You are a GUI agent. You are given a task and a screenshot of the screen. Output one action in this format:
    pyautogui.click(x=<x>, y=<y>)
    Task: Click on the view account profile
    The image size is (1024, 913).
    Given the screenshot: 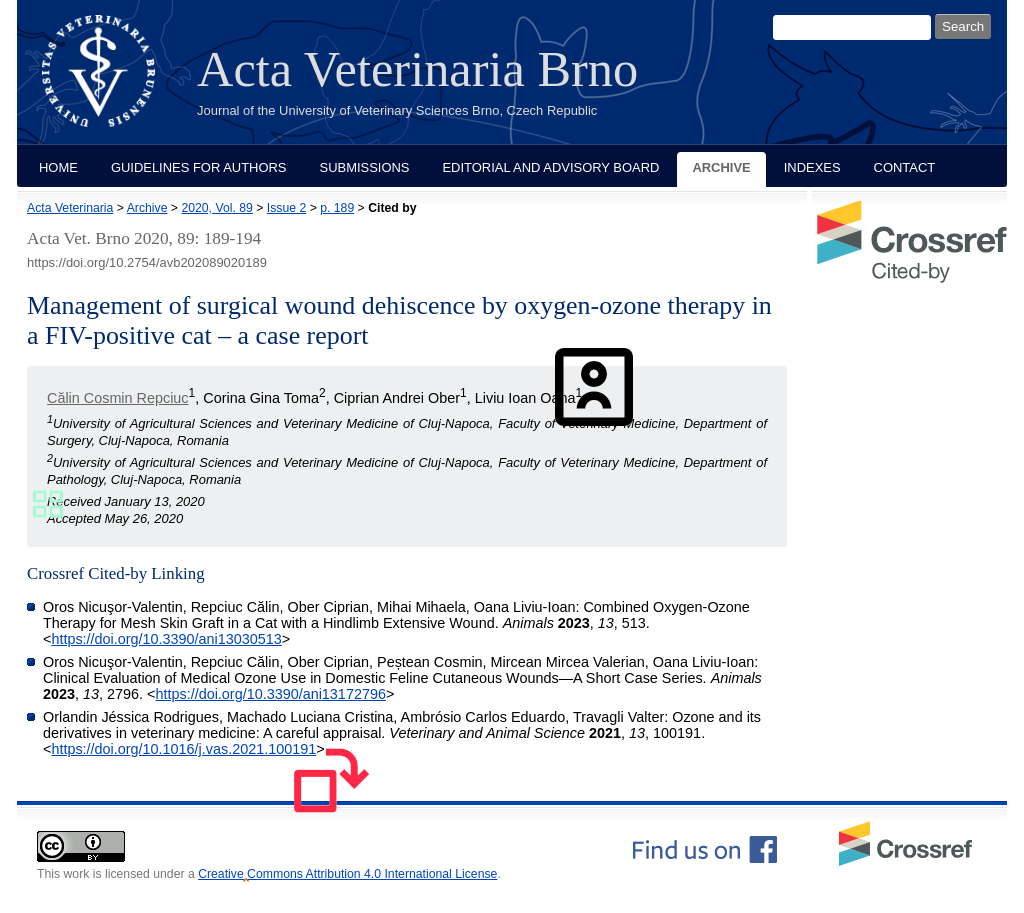 What is the action you would take?
    pyautogui.click(x=594, y=387)
    